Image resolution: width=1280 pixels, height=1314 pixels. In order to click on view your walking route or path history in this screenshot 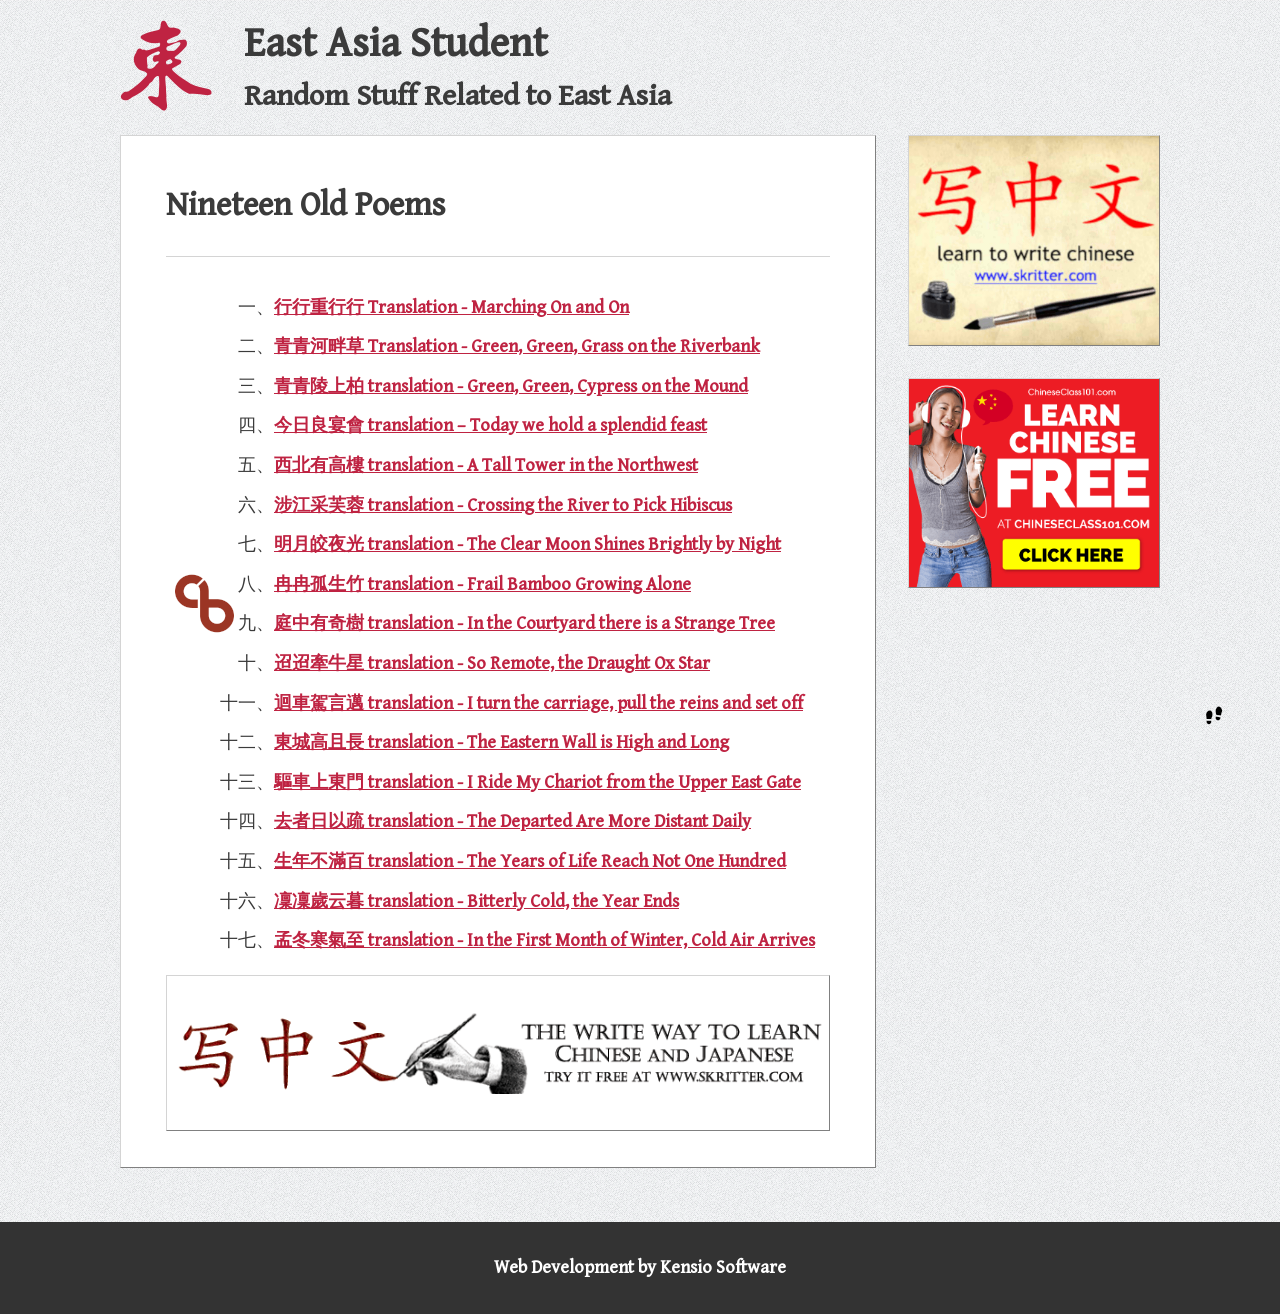, I will do `click(1213, 715)`.